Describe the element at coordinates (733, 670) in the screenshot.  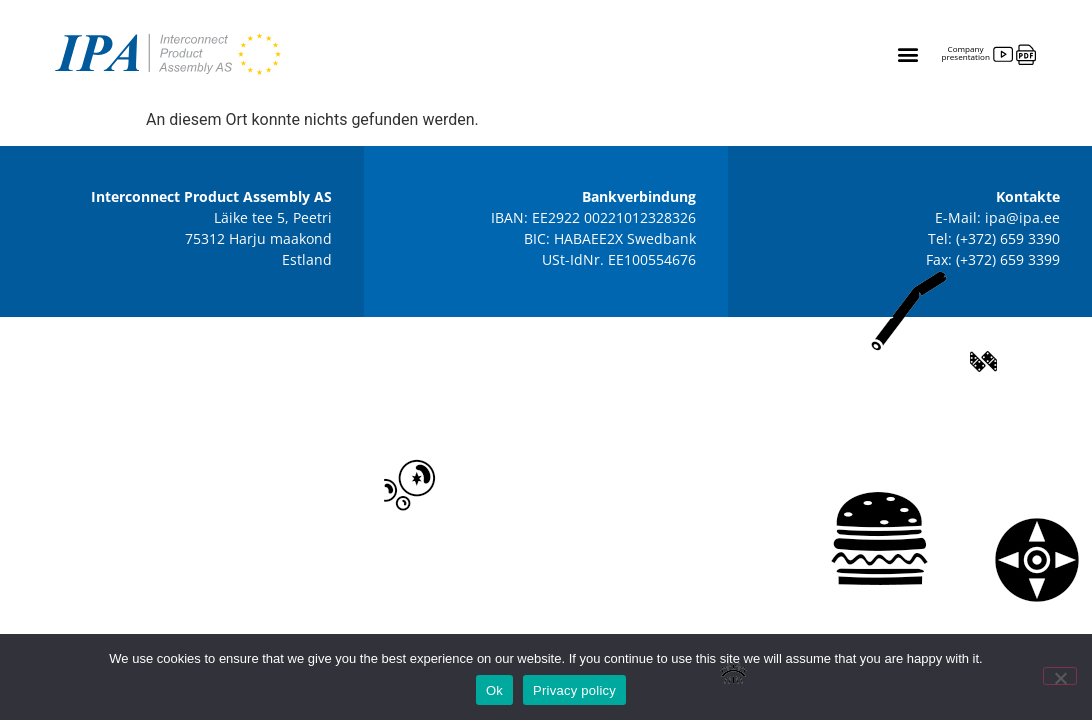
I see `access japanese garden or zen-themed content` at that location.